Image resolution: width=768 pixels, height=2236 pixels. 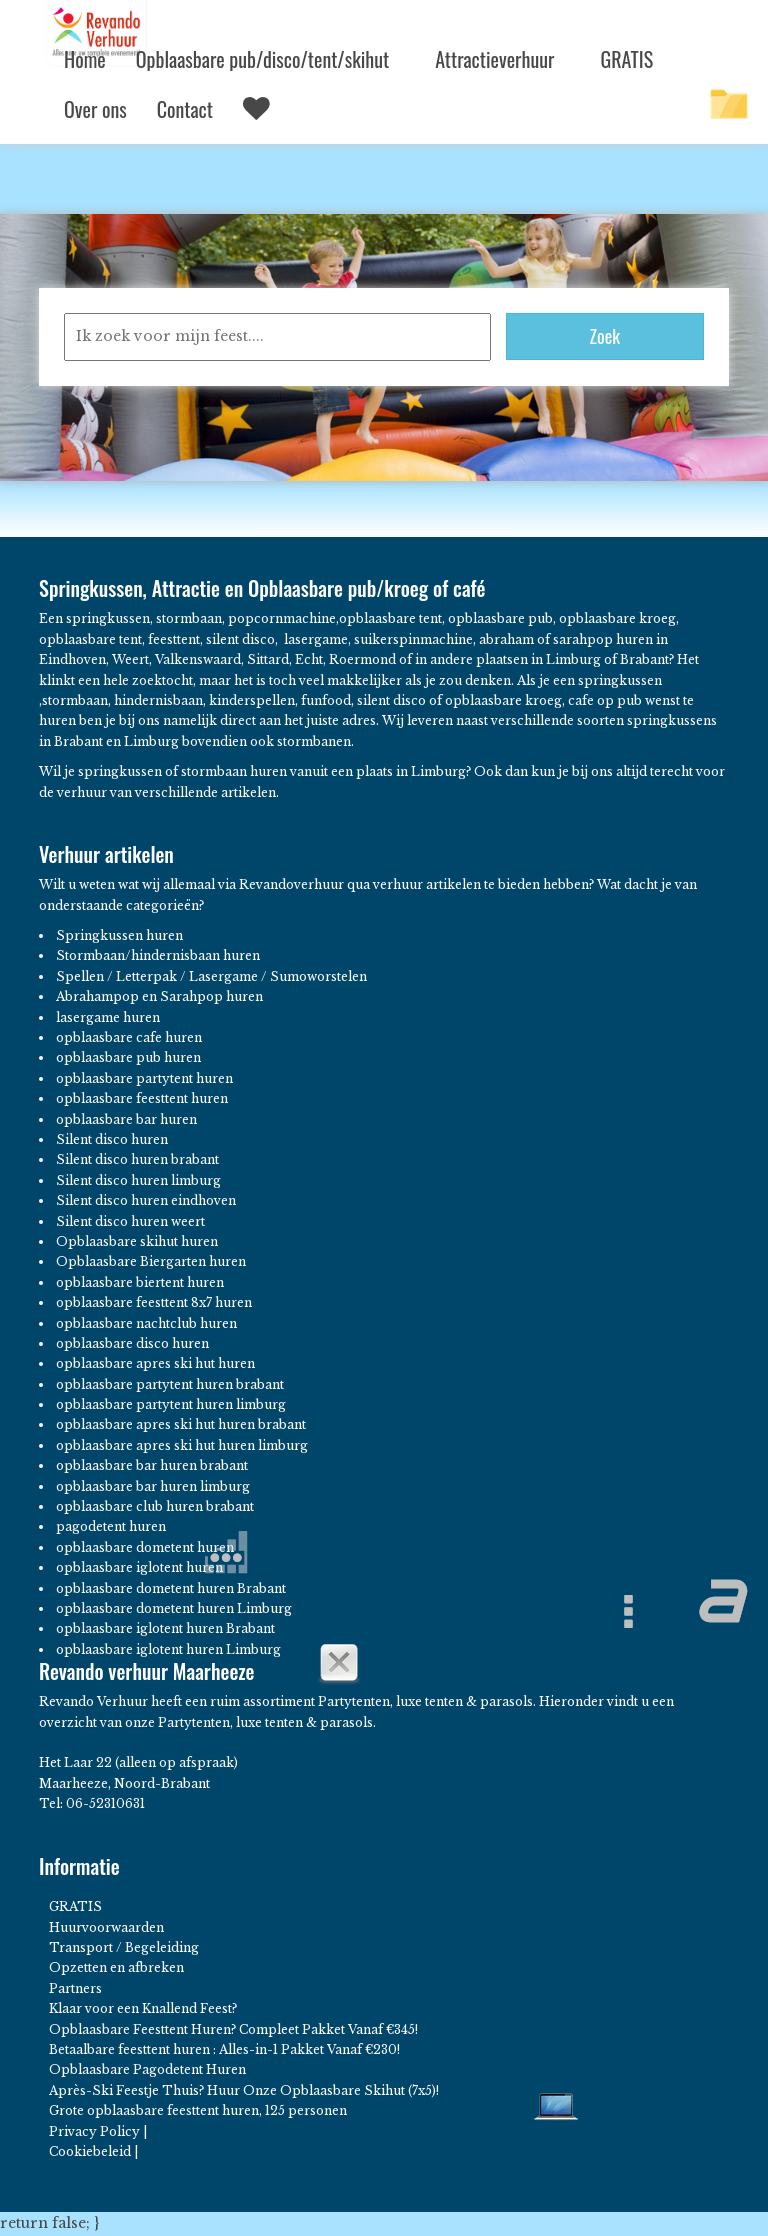 What do you see at coordinates (729, 105) in the screenshot?
I see `open folder containing pixel art or retro-style files` at bounding box center [729, 105].